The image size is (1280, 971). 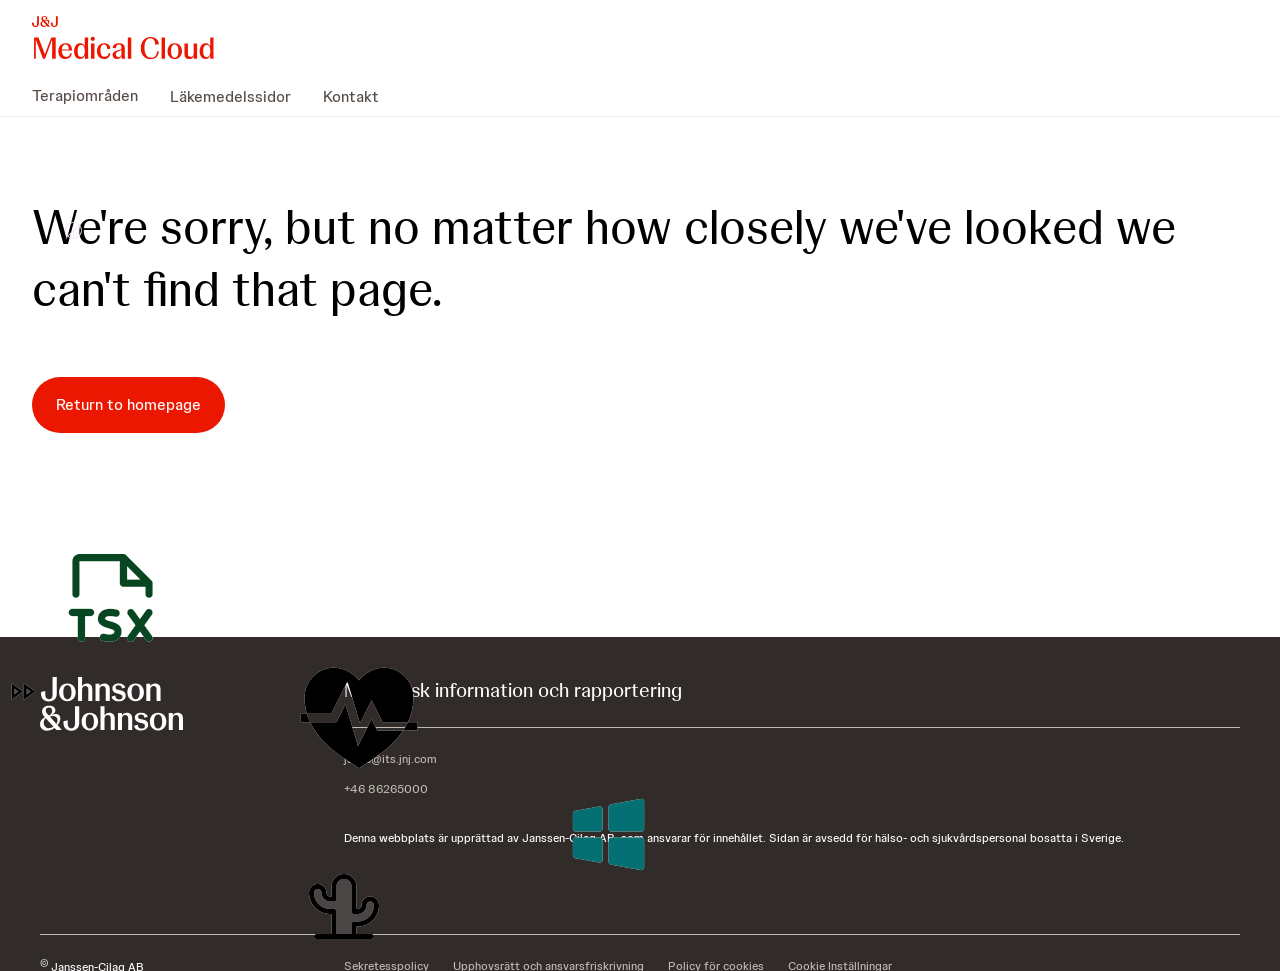 I want to click on track your fitness and health metrics, so click(x=359, y=718).